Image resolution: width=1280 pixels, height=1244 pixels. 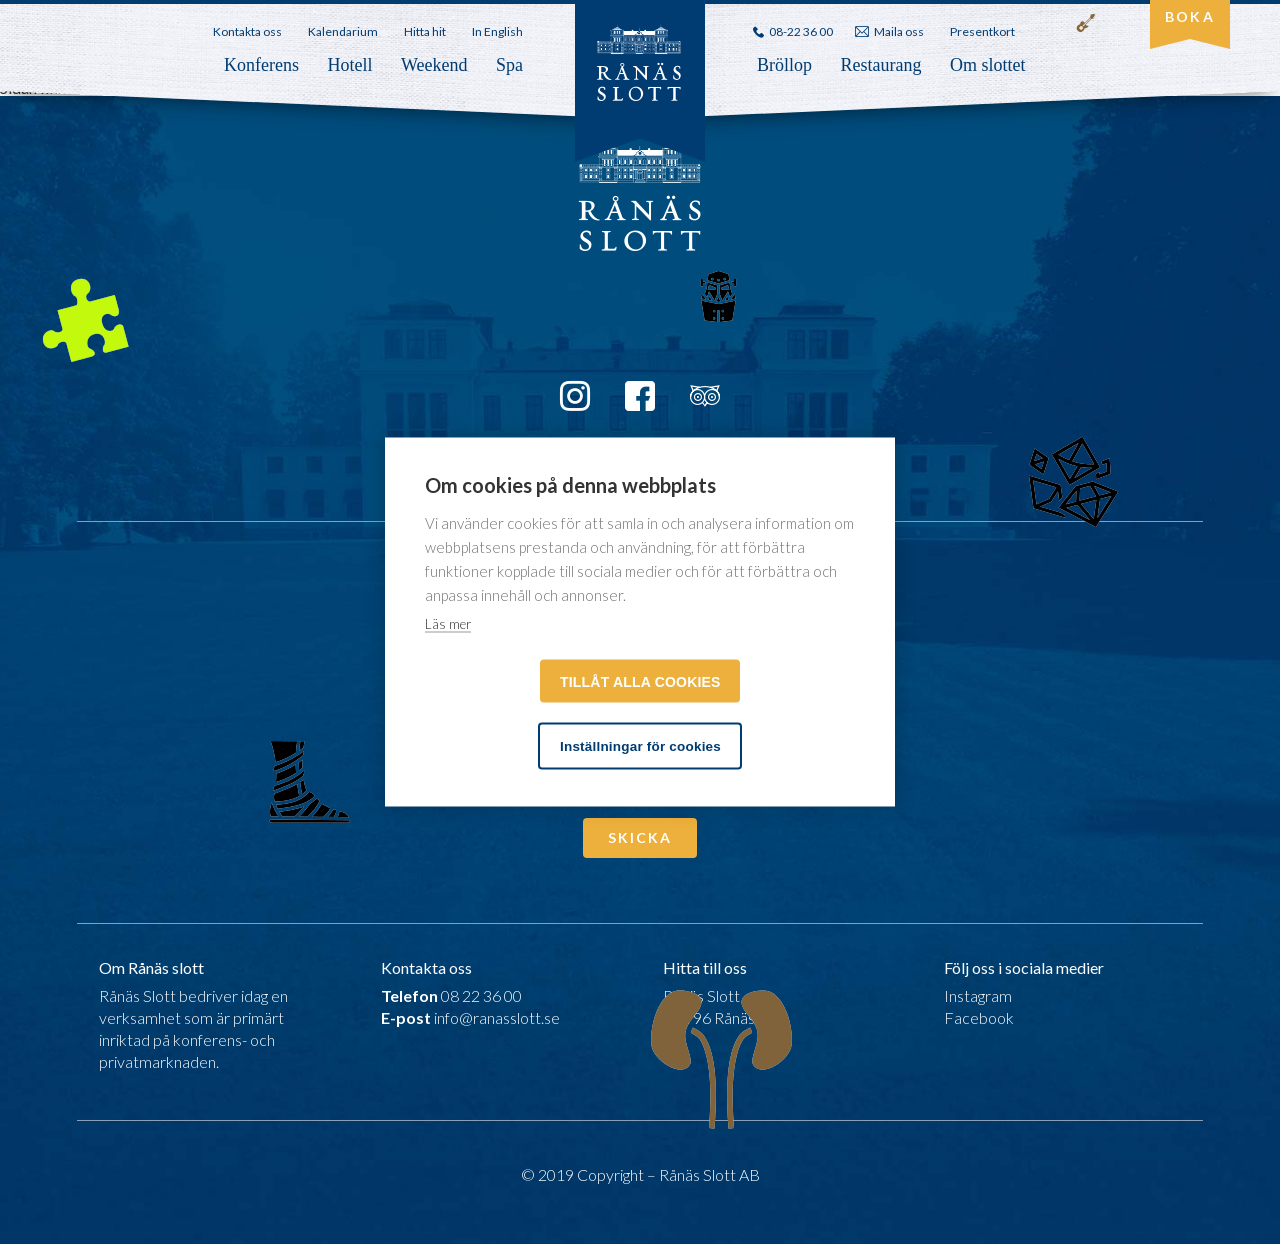 I want to click on access plugins or extensions, so click(x=85, y=320).